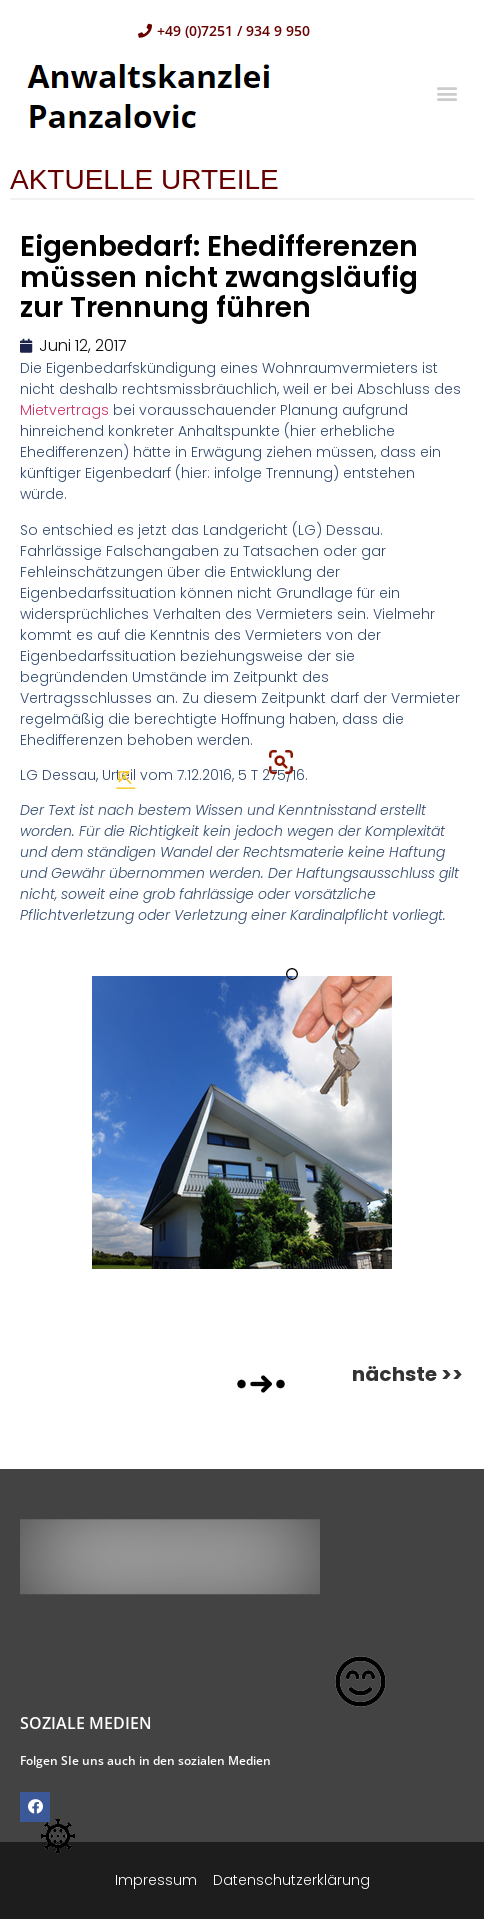 The image size is (484, 1919). I want to click on scan or search within a selected area, so click(281, 762).